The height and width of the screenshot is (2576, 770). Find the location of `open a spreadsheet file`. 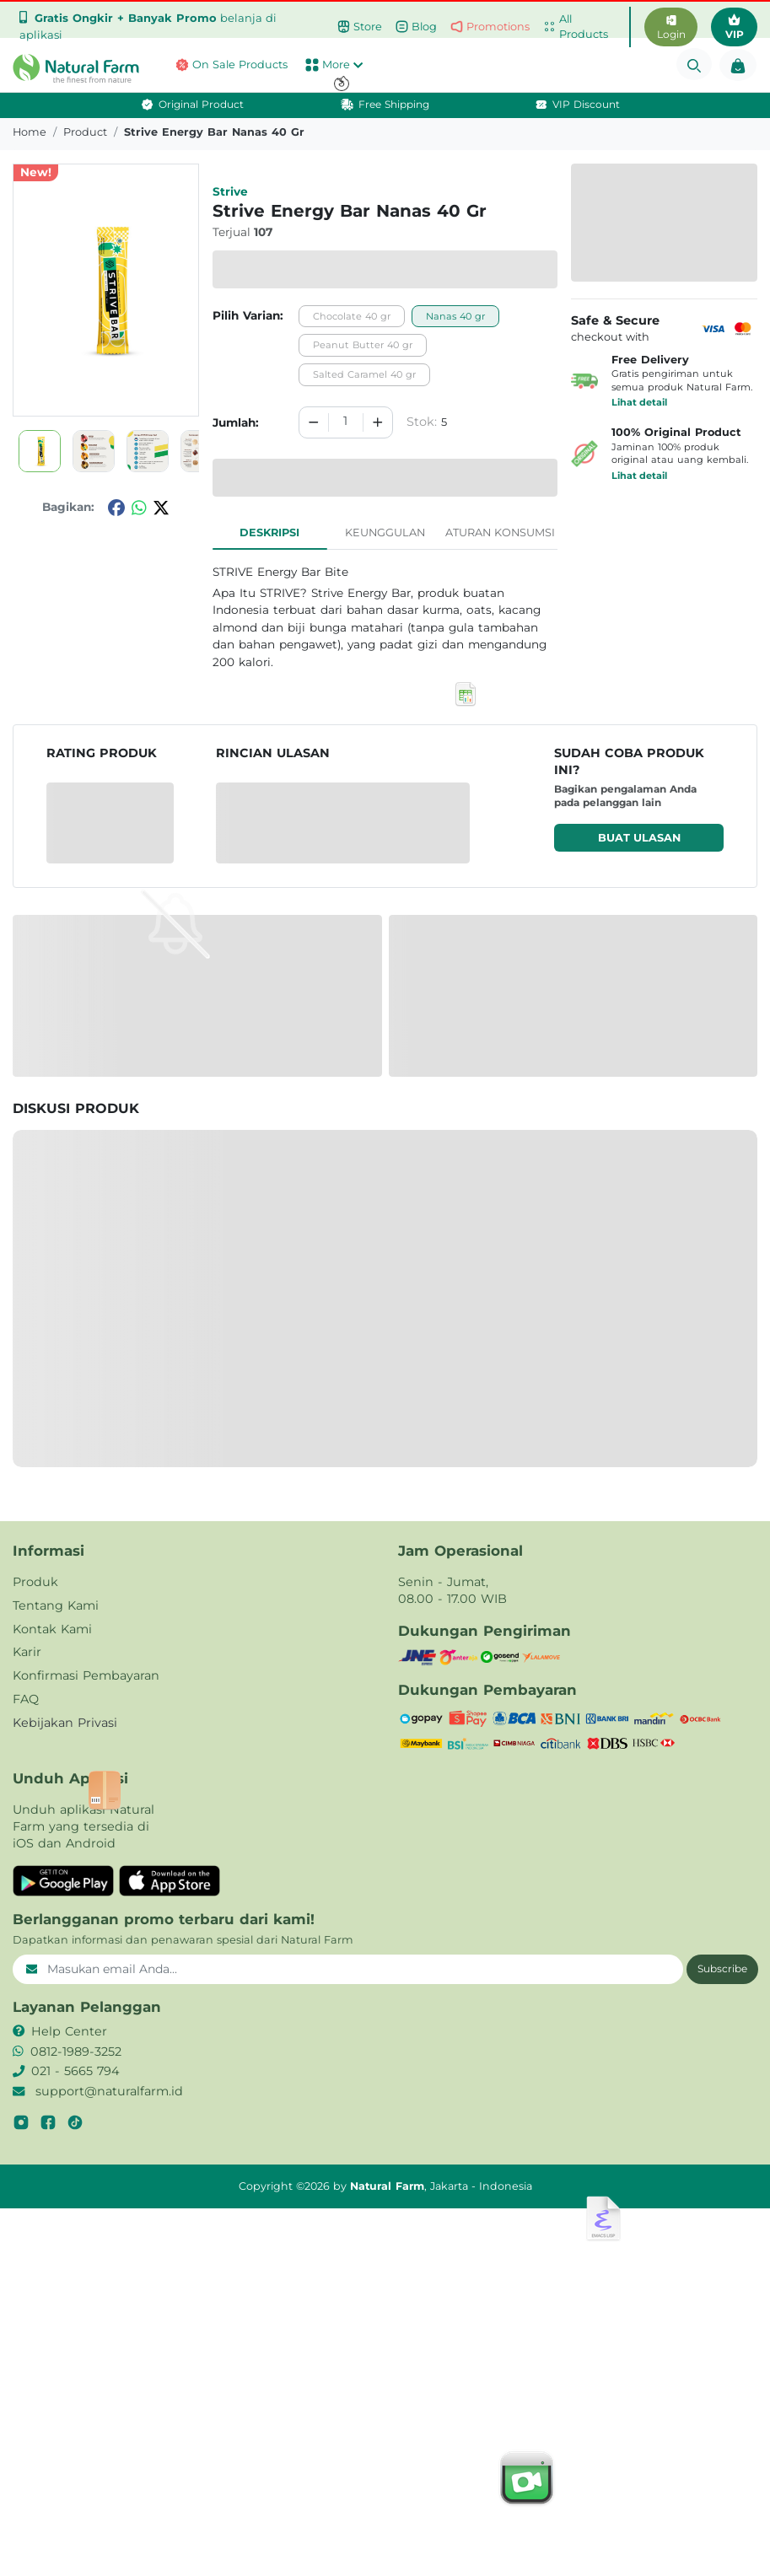

open a spreadsheet file is located at coordinates (466, 694).